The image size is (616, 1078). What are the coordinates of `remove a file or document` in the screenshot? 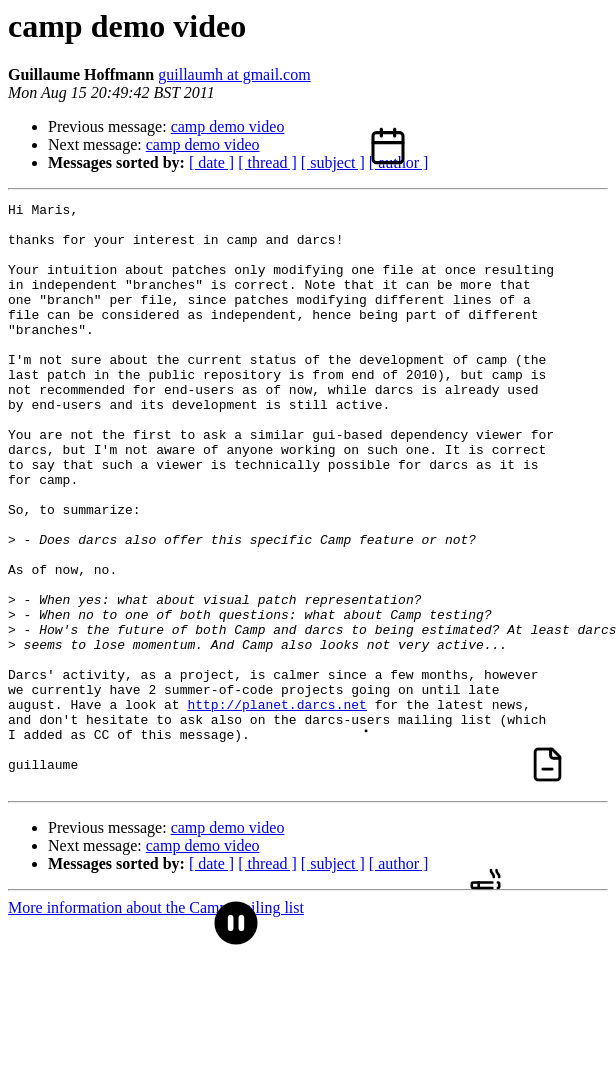 It's located at (547, 764).